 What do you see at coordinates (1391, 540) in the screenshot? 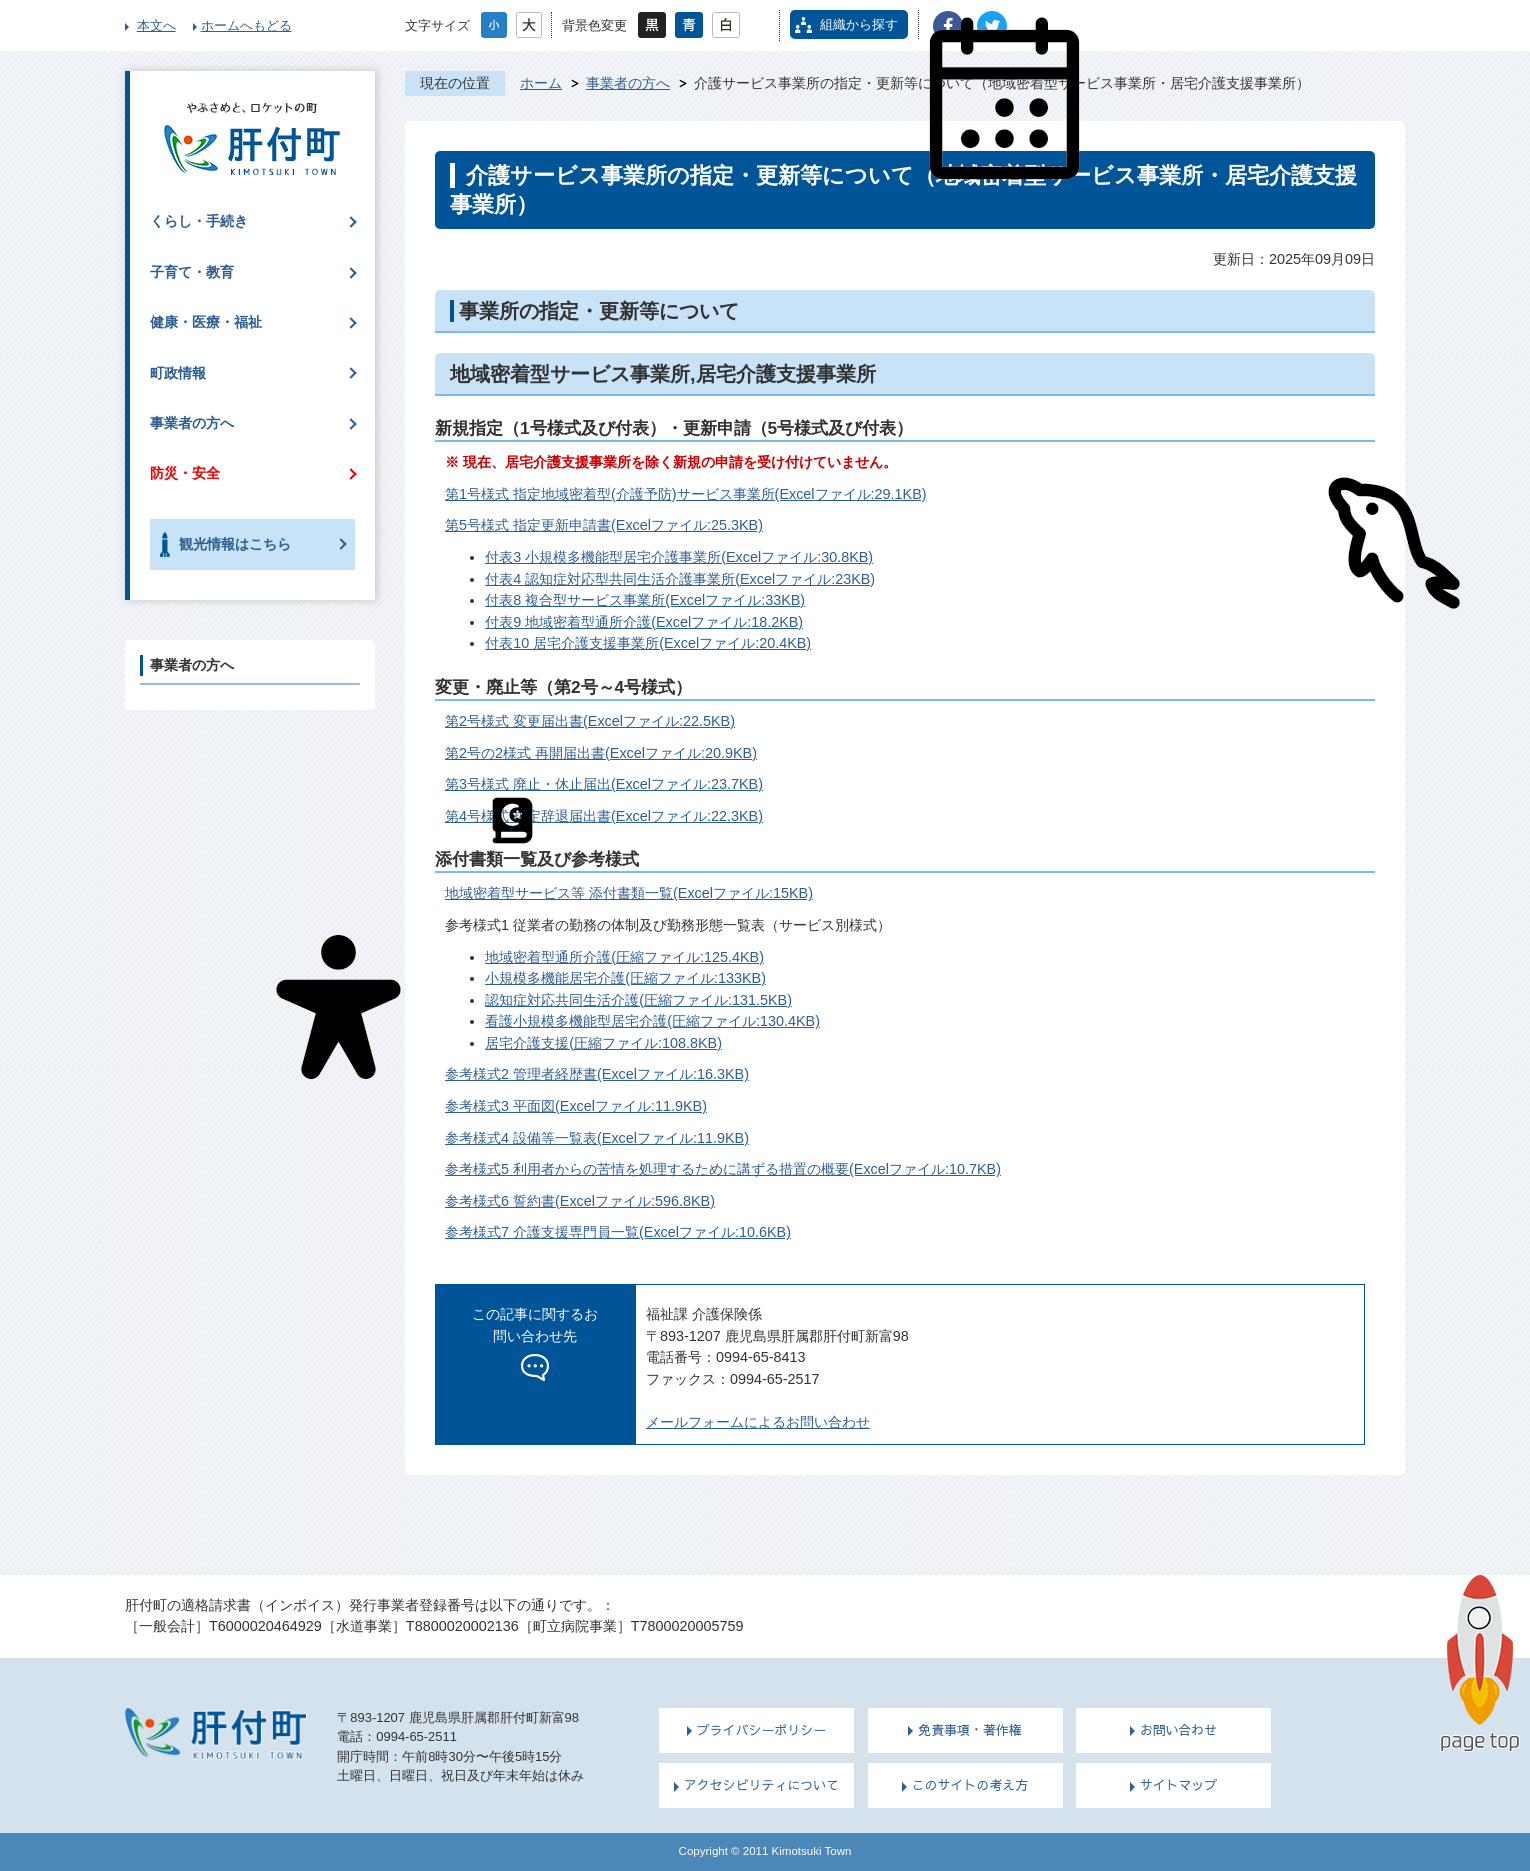
I see `connect to mysql database` at bounding box center [1391, 540].